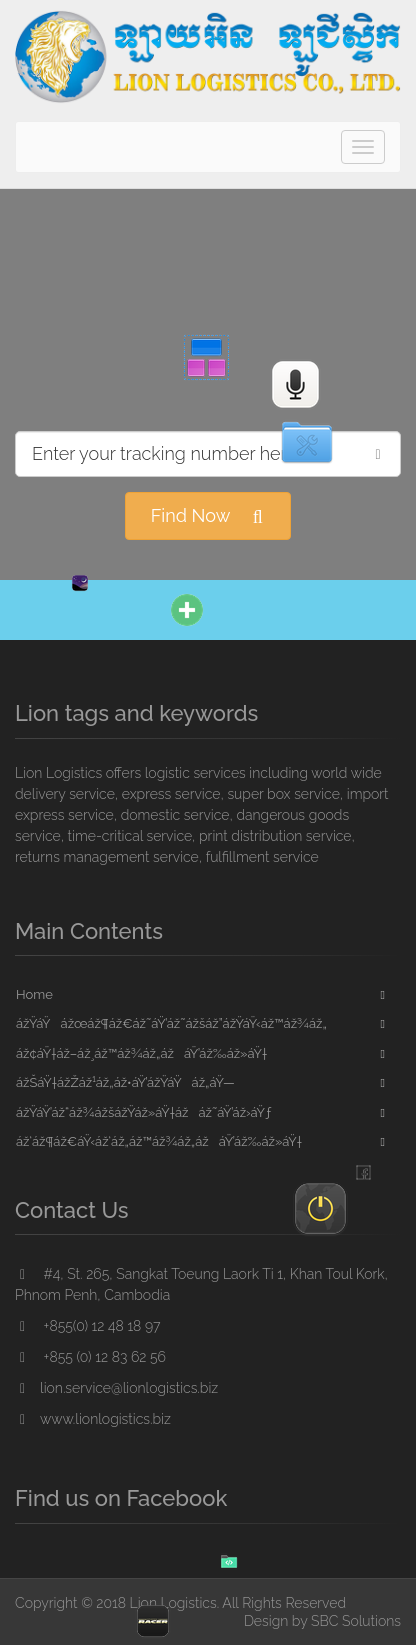 The image size is (416, 1645). I want to click on access microphone settings, so click(295, 384).